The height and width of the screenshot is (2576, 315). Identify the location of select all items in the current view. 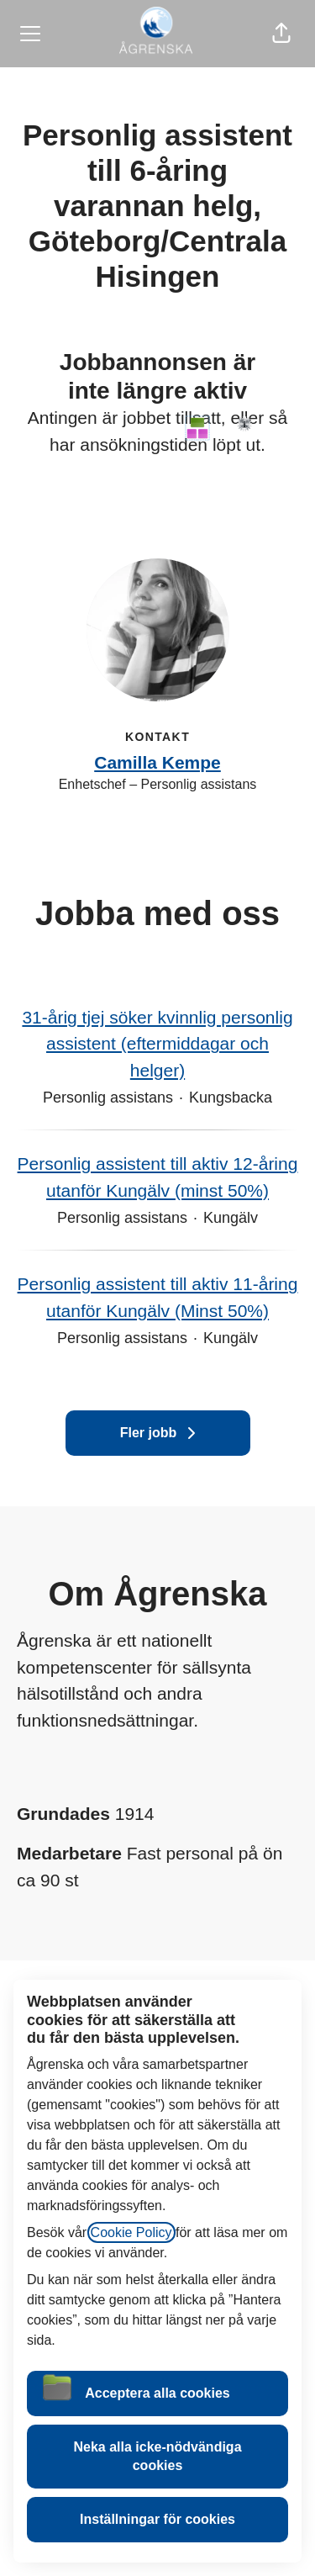
(197, 428).